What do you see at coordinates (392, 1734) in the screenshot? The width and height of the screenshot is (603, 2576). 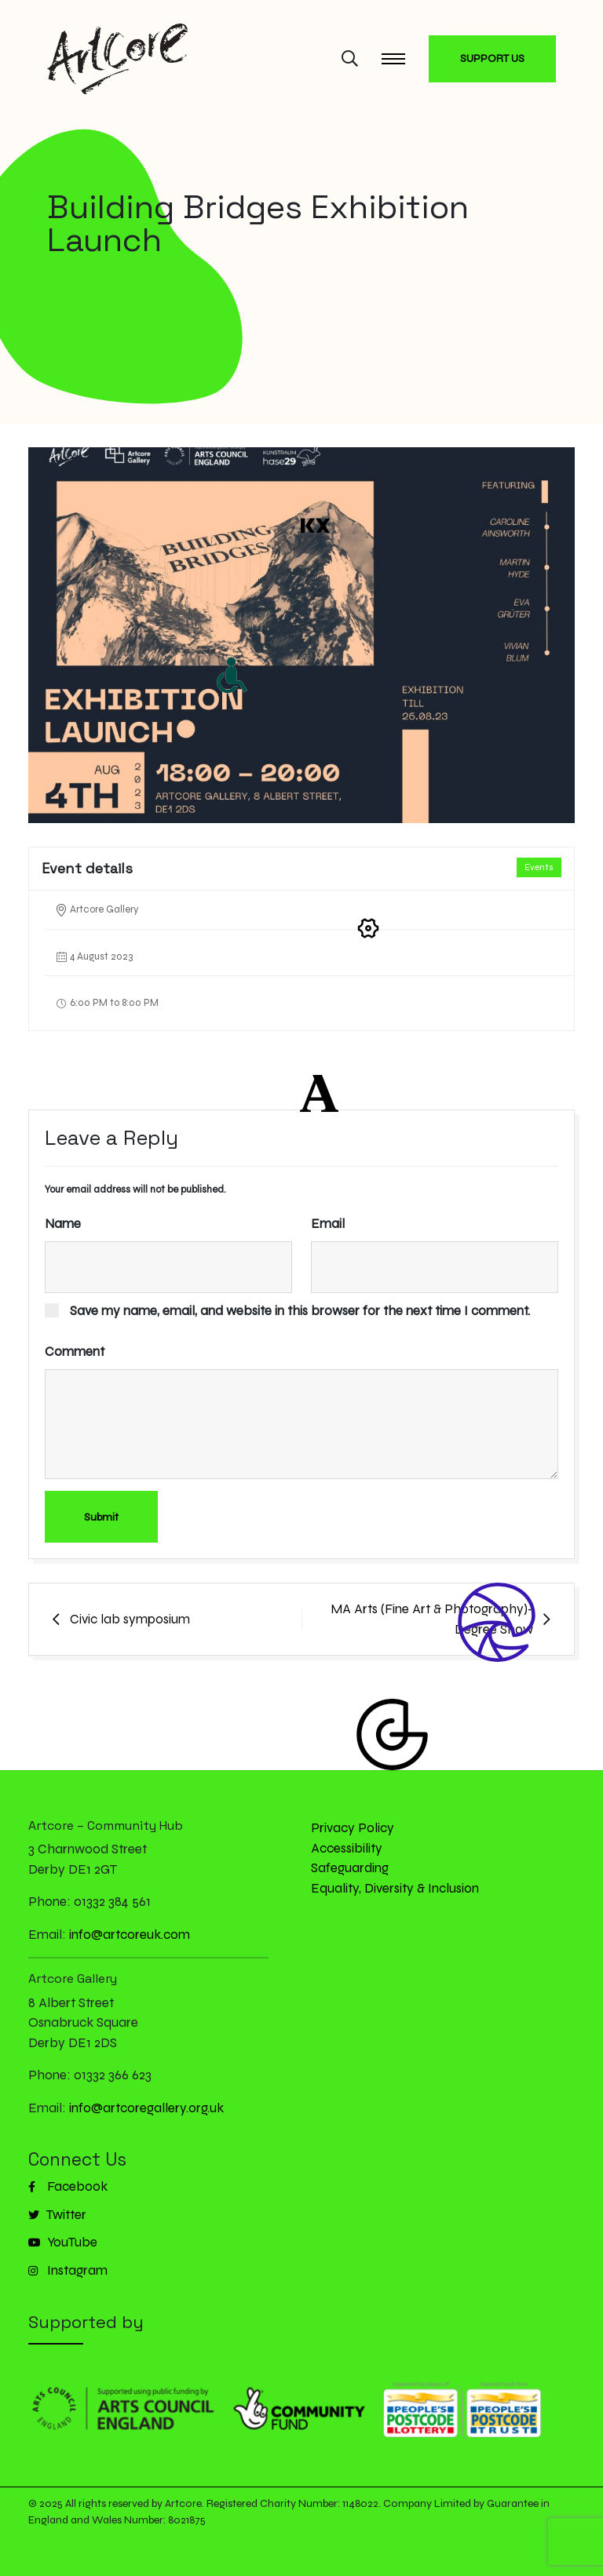 I see `visit the Game Developer website` at bounding box center [392, 1734].